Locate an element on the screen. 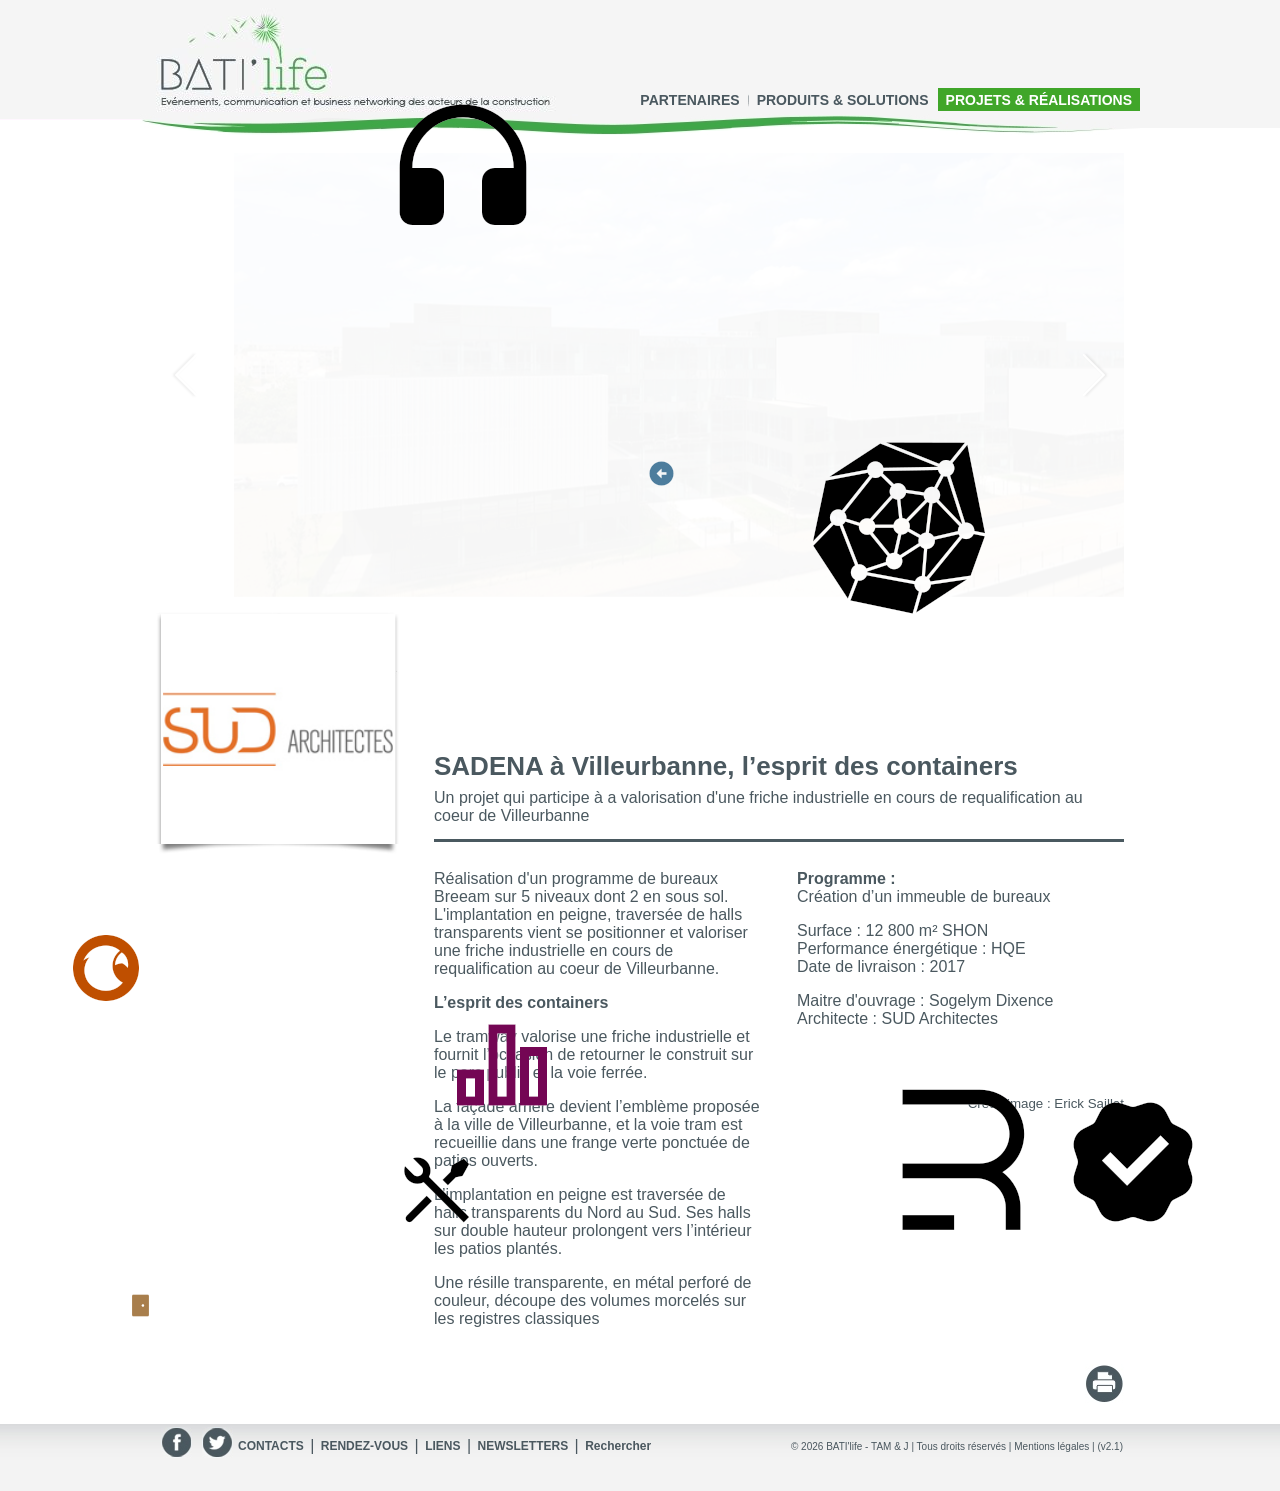 This screenshot has width=1280, height=1491. indicates a verified account or profile is located at coordinates (1133, 1162).